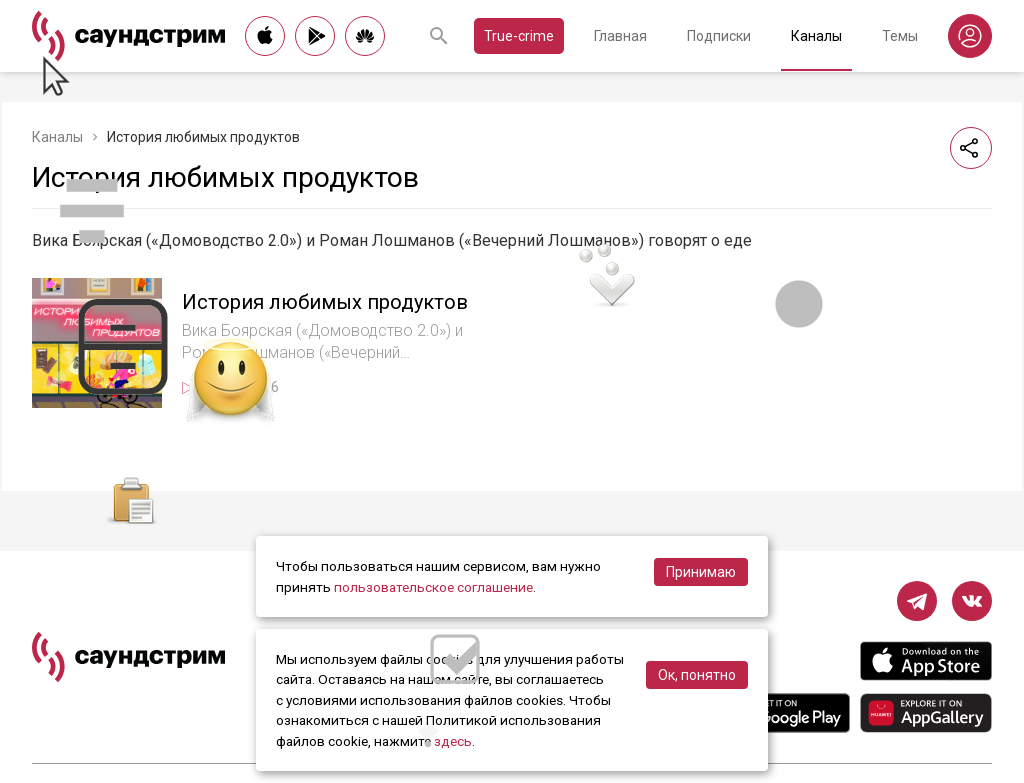 Image resolution: width=1024 pixels, height=783 pixels. What do you see at coordinates (607, 274) in the screenshot?
I see `jump to a specific location or section` at bounding box center [607, 274].